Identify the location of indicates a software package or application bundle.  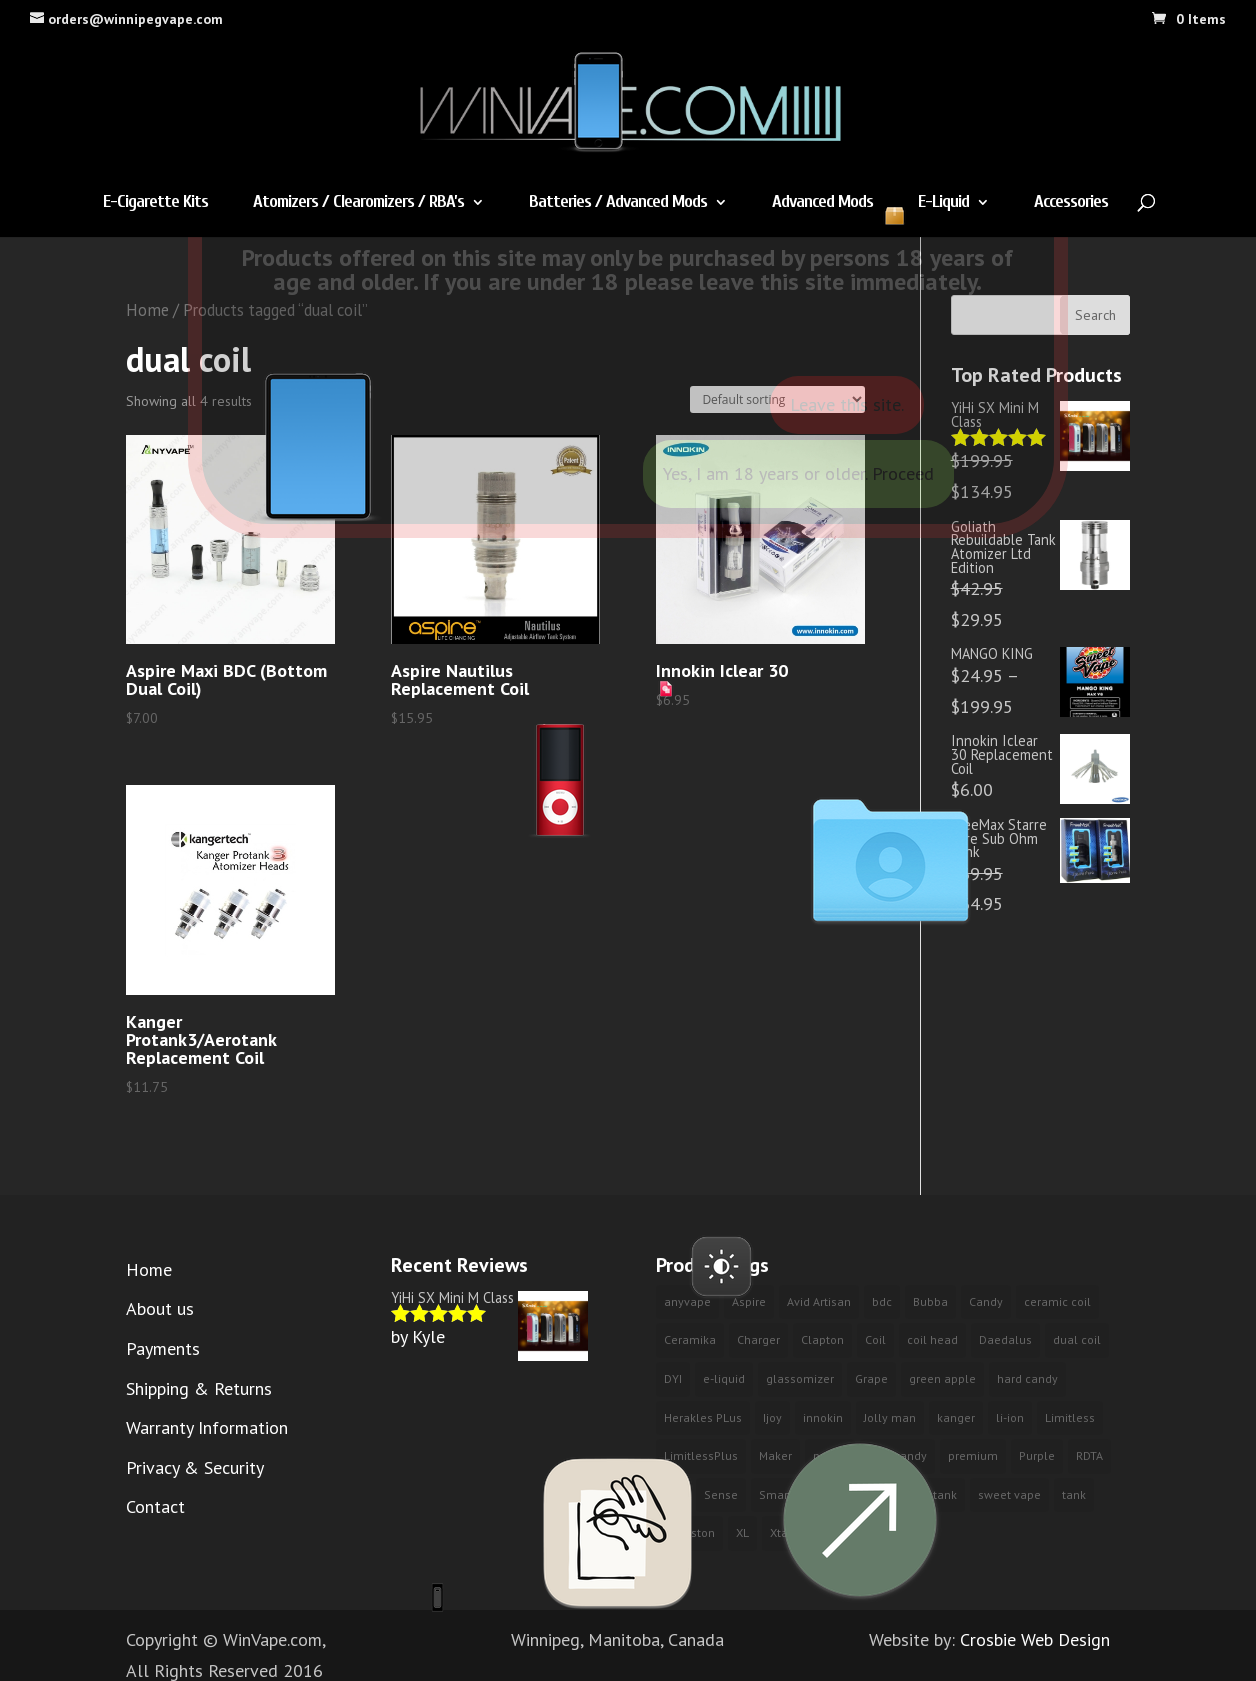
(894, 214).